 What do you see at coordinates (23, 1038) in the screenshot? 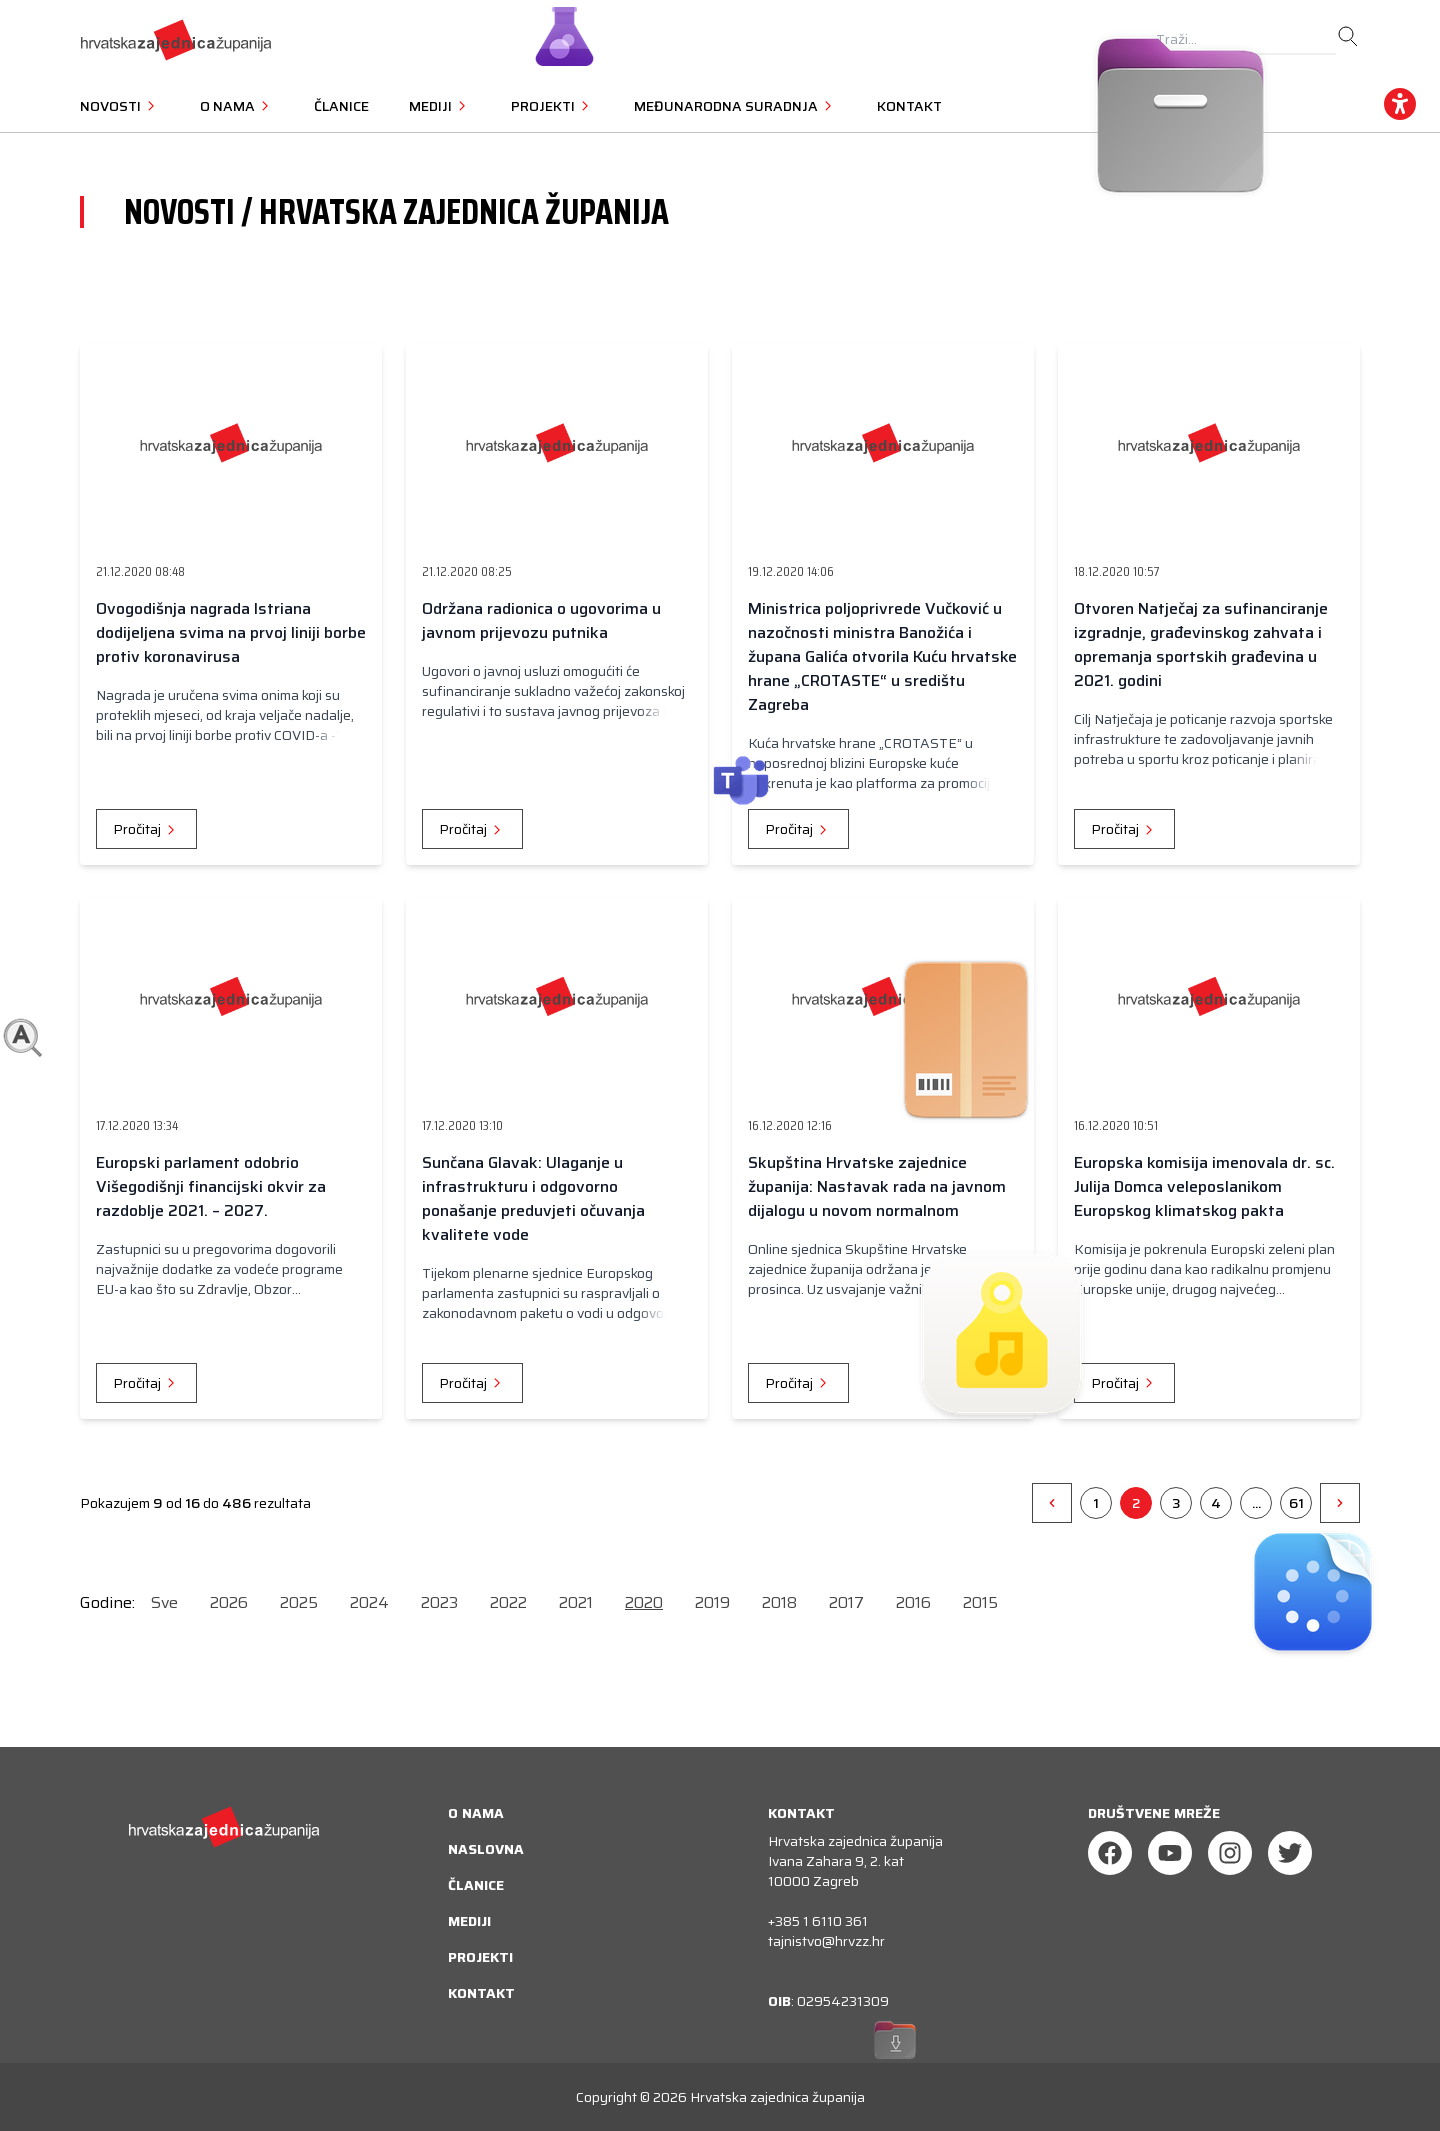
I see `search for files or documents` at bounding box center [23, 1038].